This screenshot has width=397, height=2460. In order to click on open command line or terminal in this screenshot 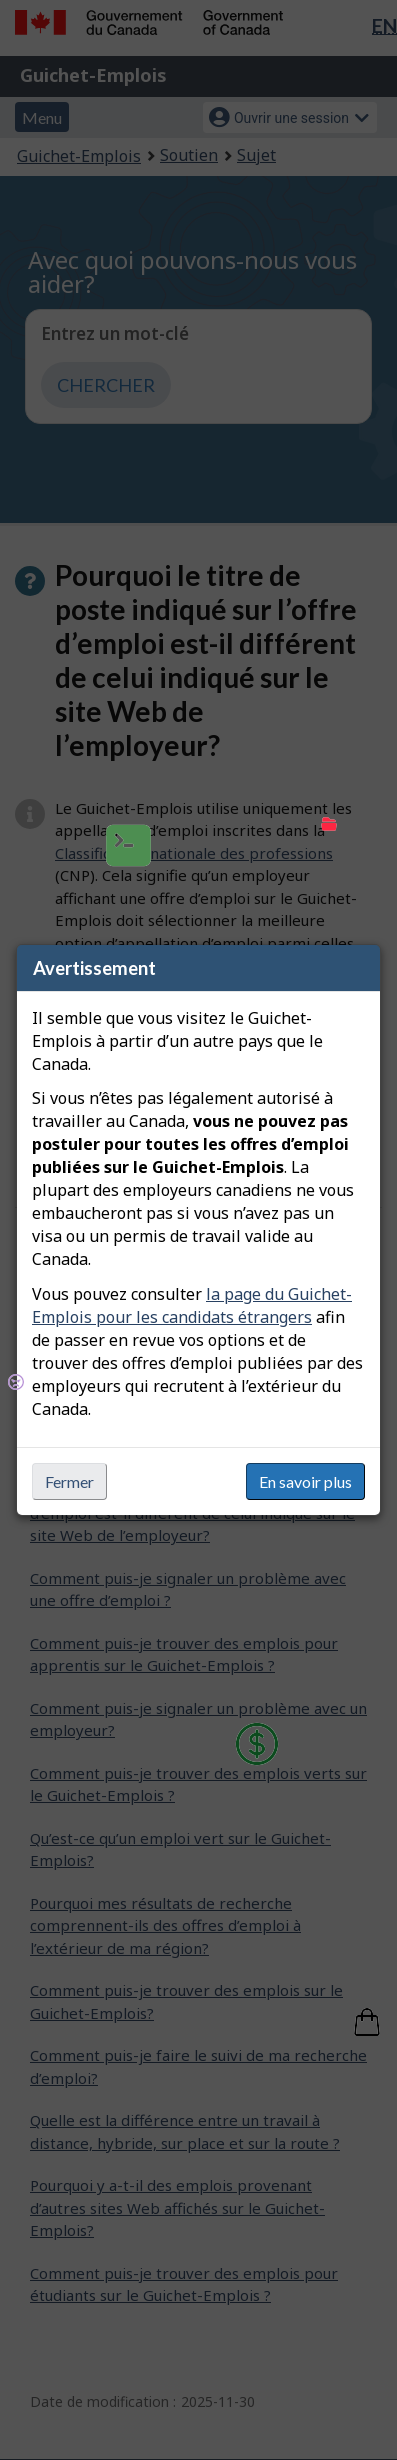, I will do `click(128, 845)`.